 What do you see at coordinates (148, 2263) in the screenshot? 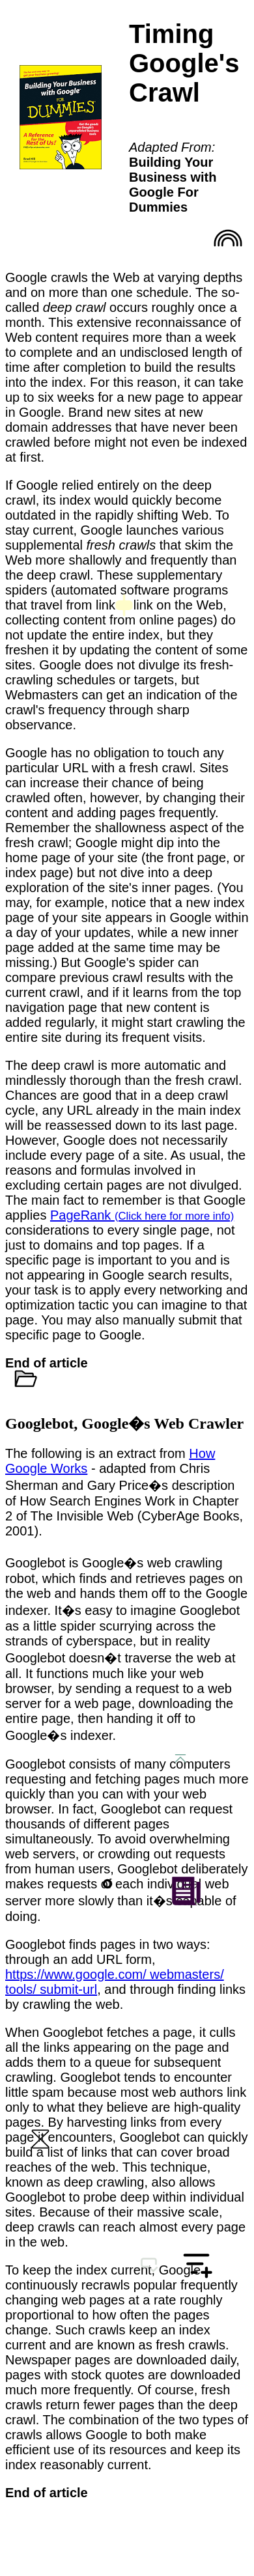
I see `input field validated successfully` at bounding box center [148, 2263].